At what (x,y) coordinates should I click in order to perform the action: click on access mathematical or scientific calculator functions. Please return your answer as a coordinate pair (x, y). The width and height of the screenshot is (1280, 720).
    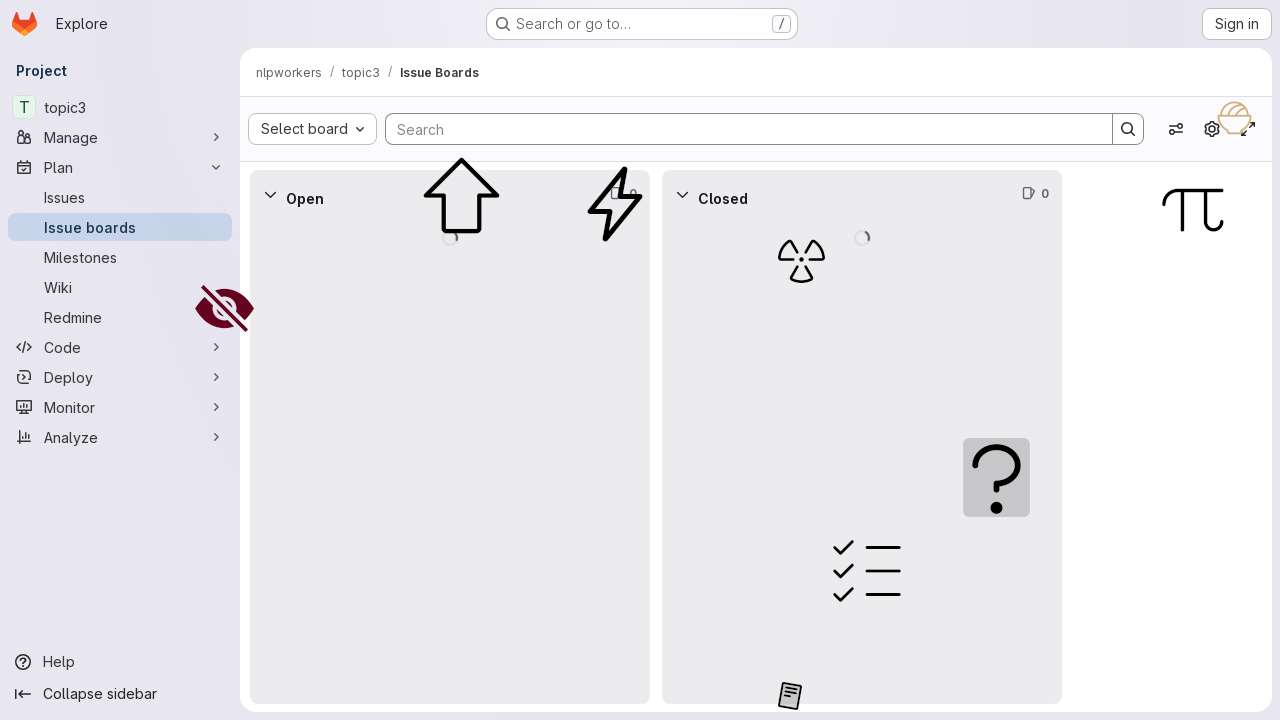
    Looking at the image, I should click on (1194, 209).